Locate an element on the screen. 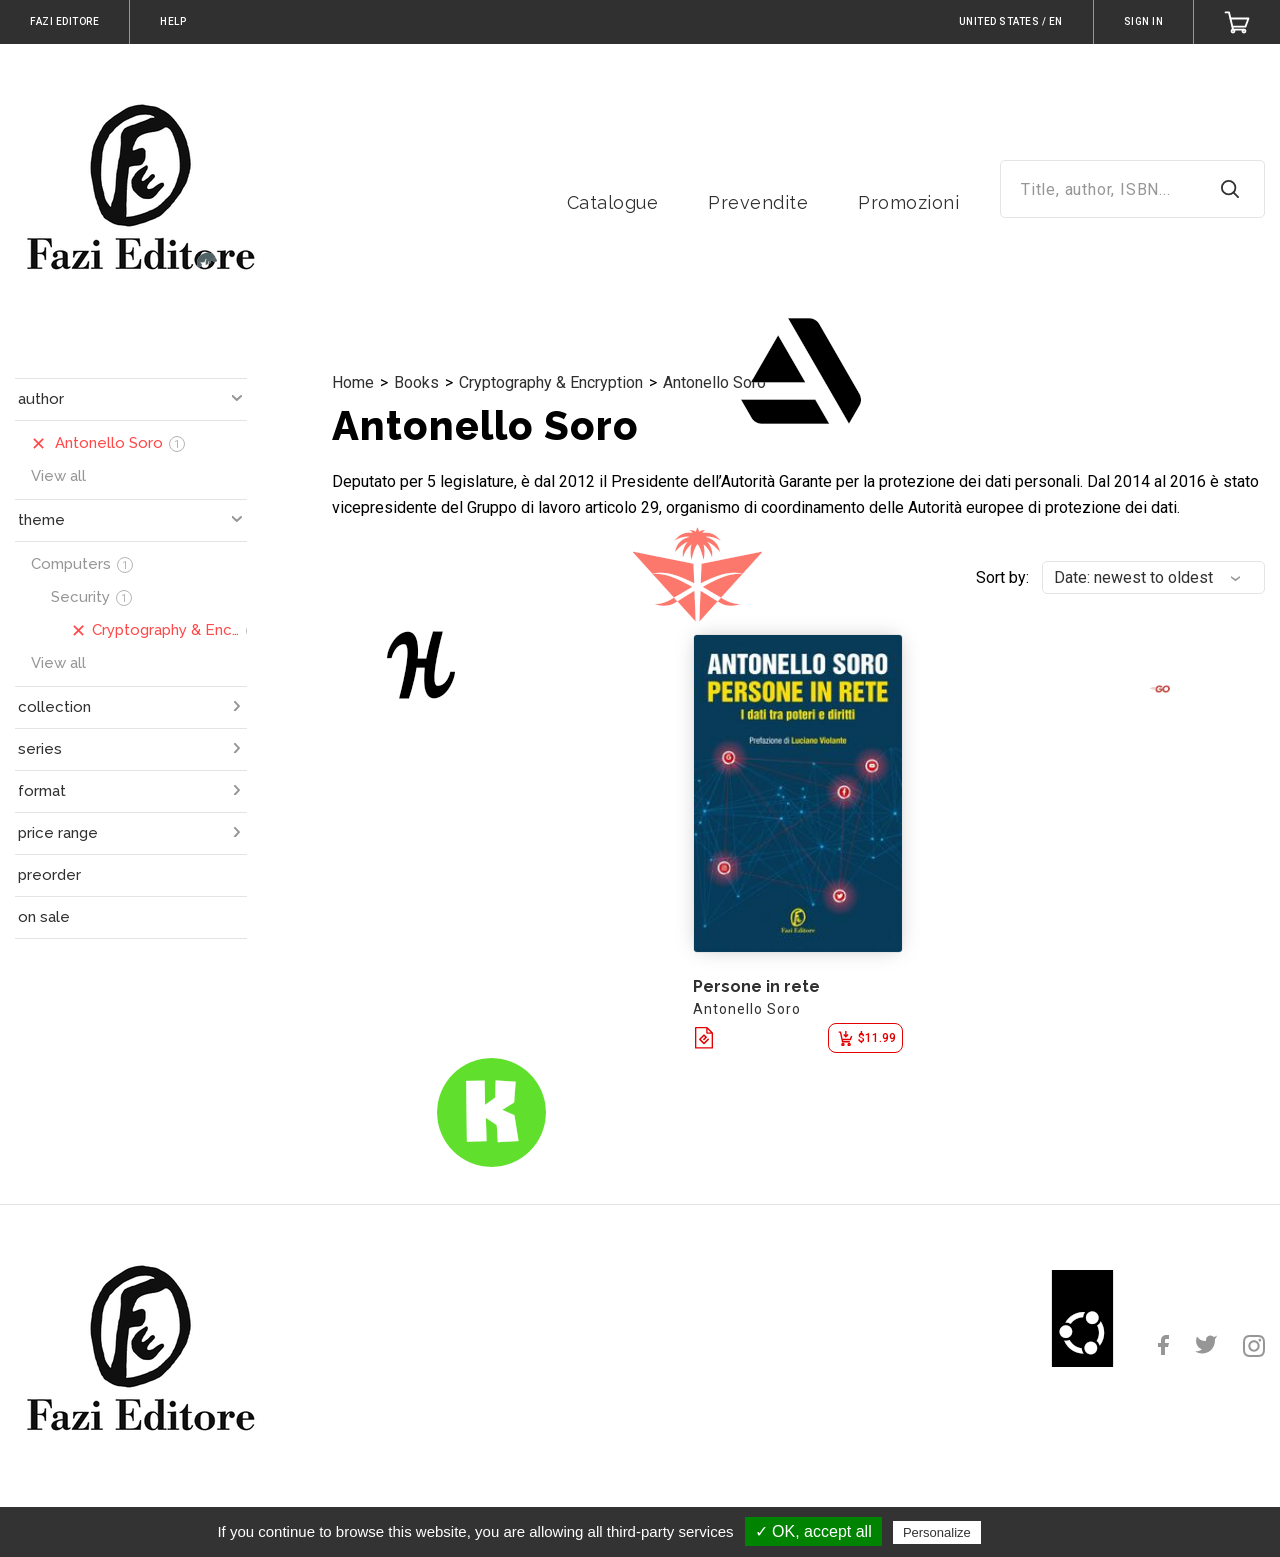 The height and width of the screenshot is (1557, 1280). navigate to Saudia Airlines website or app is located at coordinates (697, 574).